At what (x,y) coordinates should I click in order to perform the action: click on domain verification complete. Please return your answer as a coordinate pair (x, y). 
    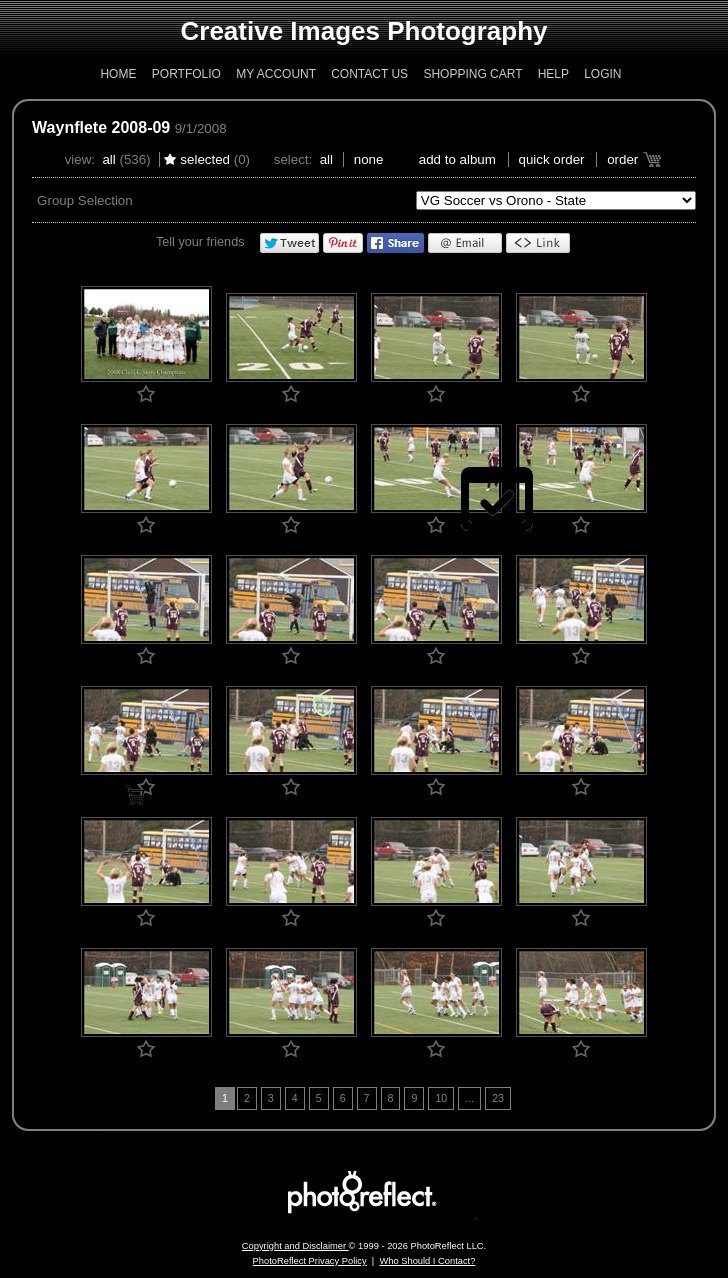
    Looking at the image, I should click on (497, 499).